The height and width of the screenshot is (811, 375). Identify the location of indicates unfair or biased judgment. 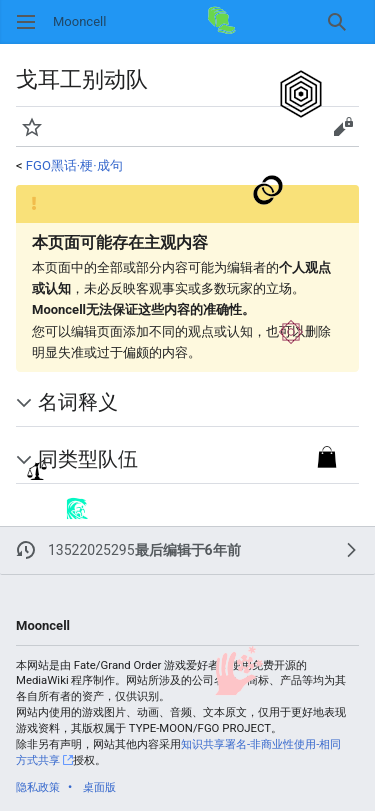
(37, 470).